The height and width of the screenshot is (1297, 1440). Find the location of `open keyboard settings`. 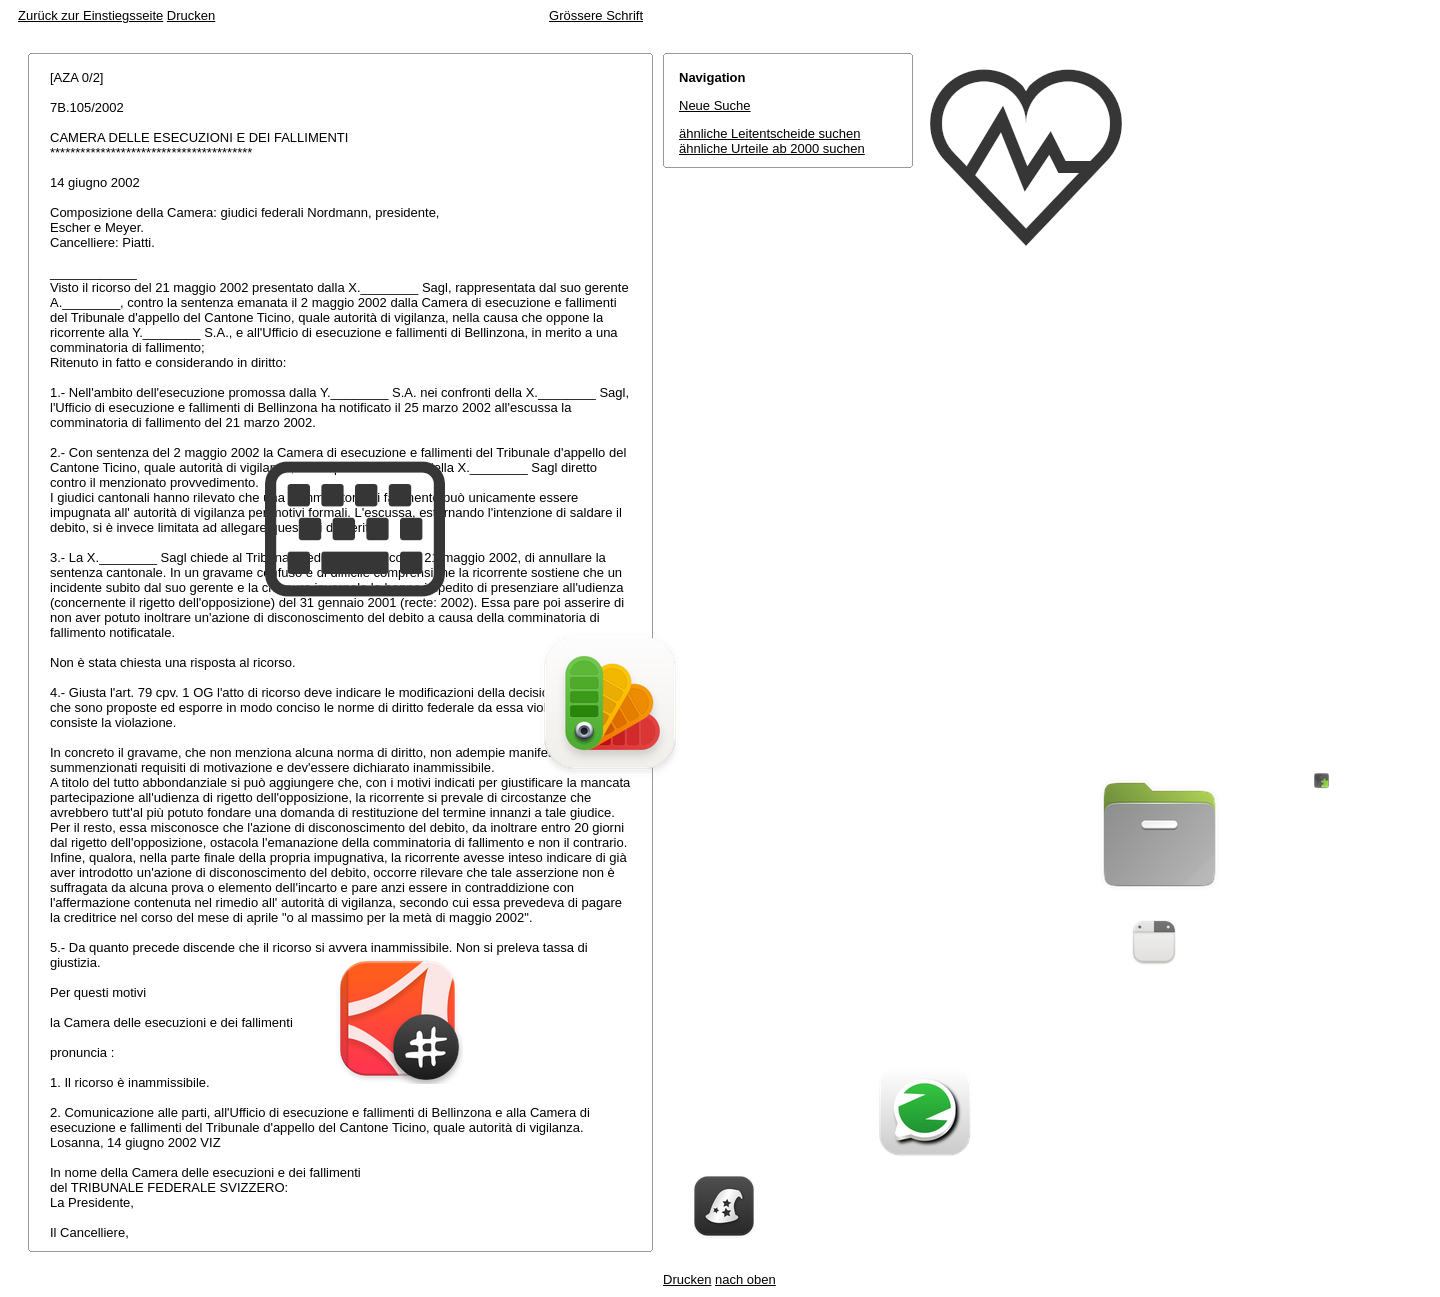

open keyboard settings is located at coordinates (355, 529).